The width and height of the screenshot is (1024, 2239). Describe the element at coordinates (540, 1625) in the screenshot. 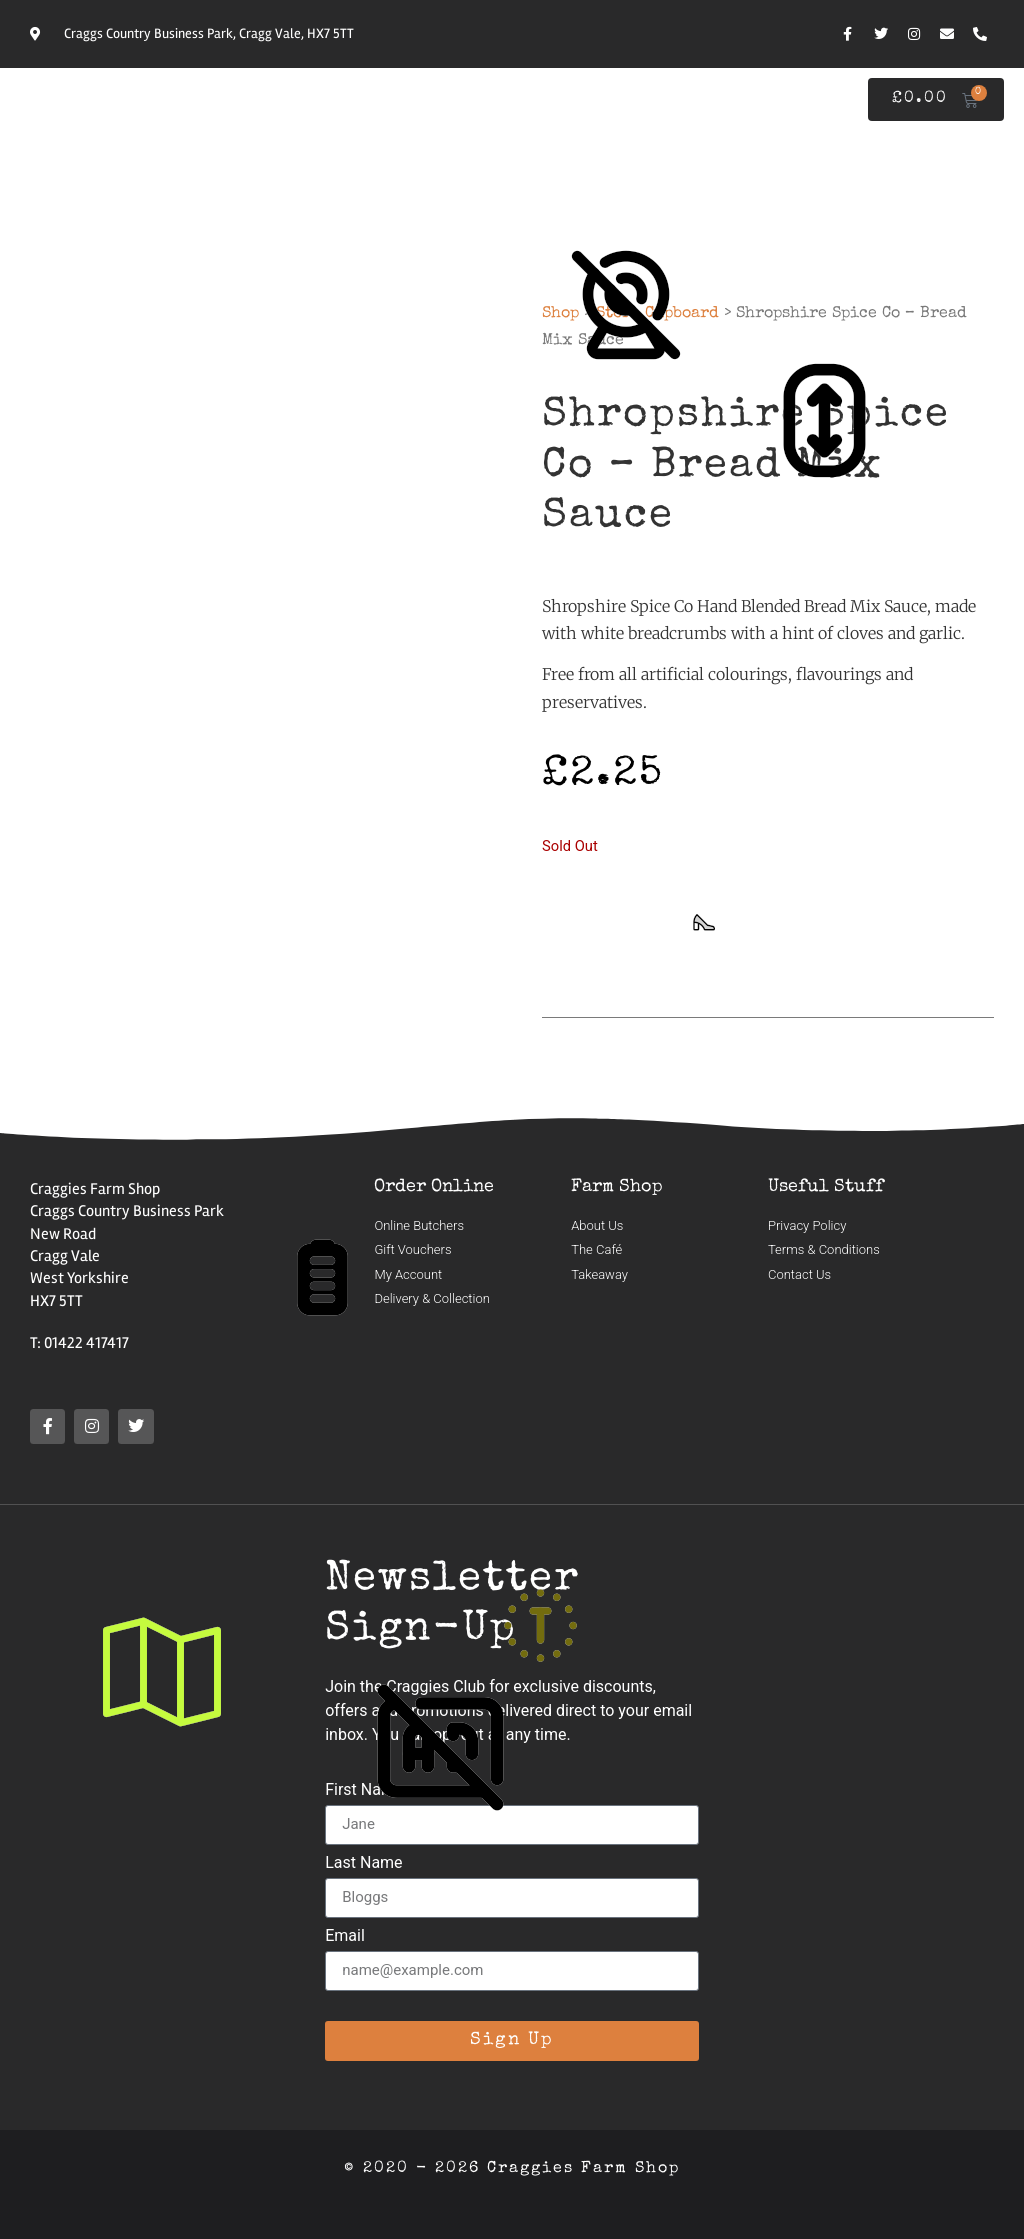

I see `indicates text formatting or typography options` at that location.